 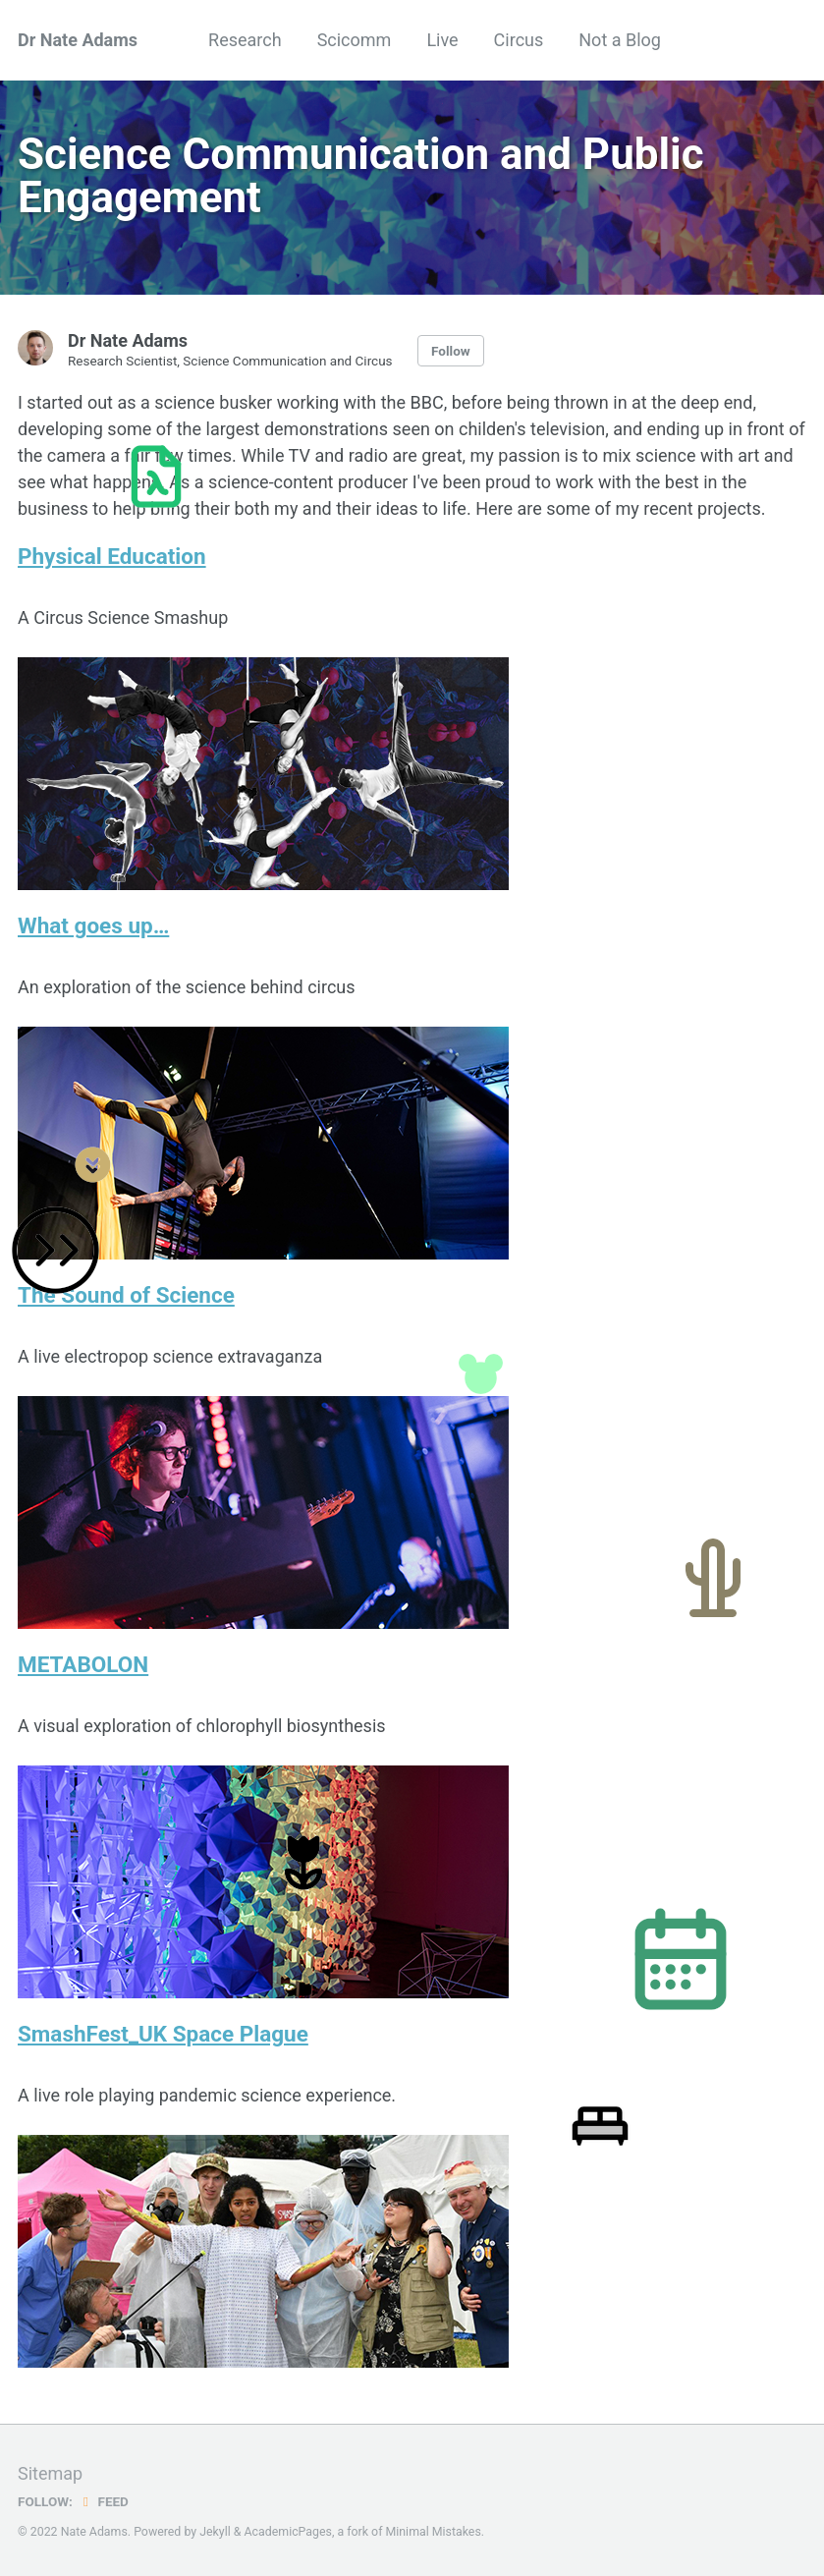 I want to click on enable macro or close-up camera mode, so click(x=303, y=1863).